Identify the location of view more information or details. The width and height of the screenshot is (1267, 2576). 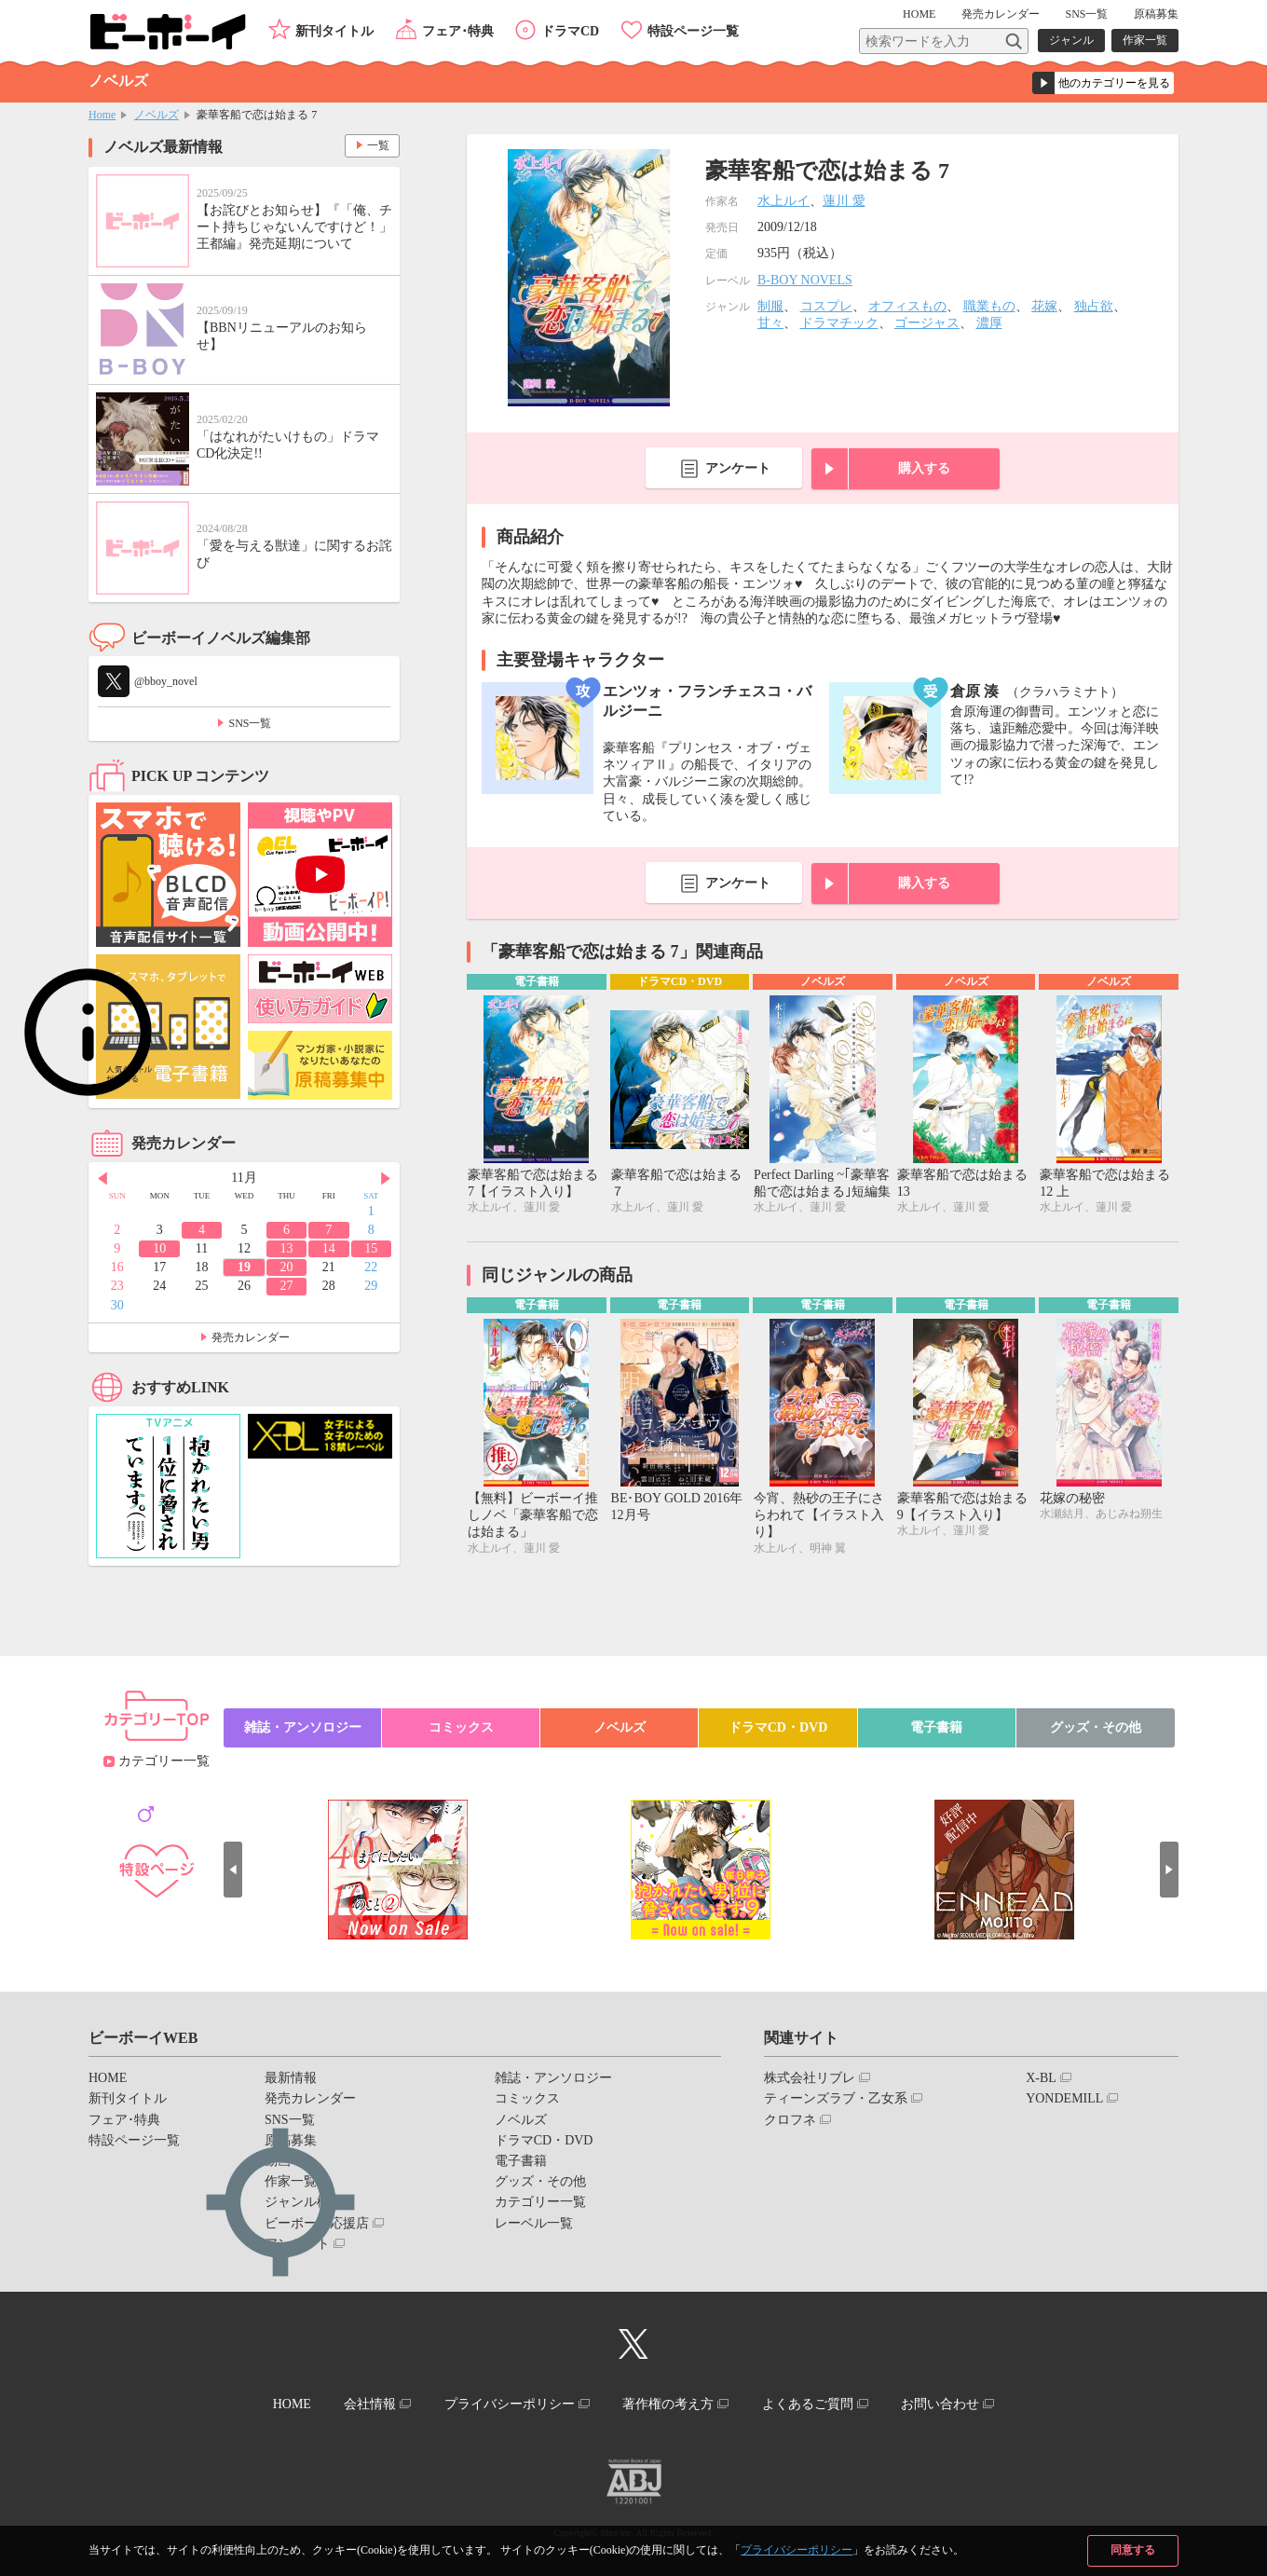
(88, 1032).